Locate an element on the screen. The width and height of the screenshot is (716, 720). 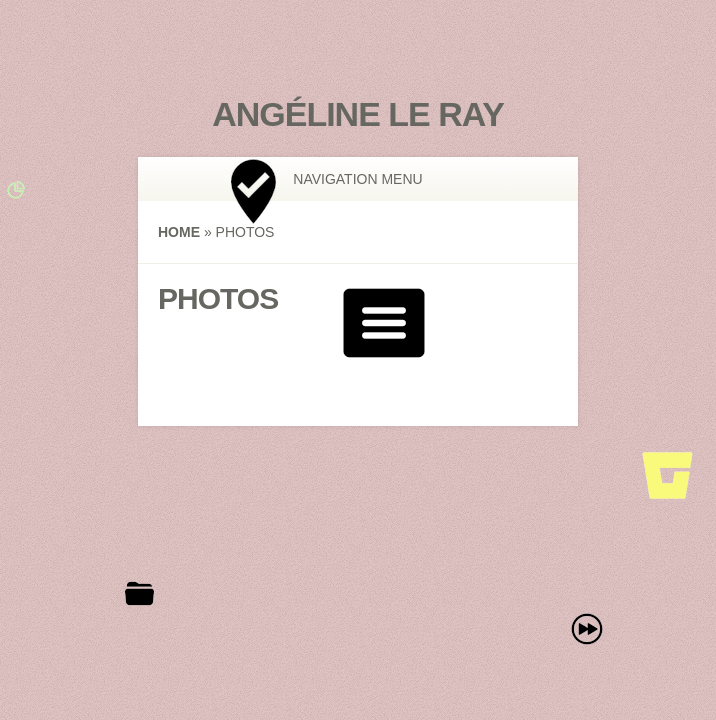
view article or document content is located at coordinates (384, 323).